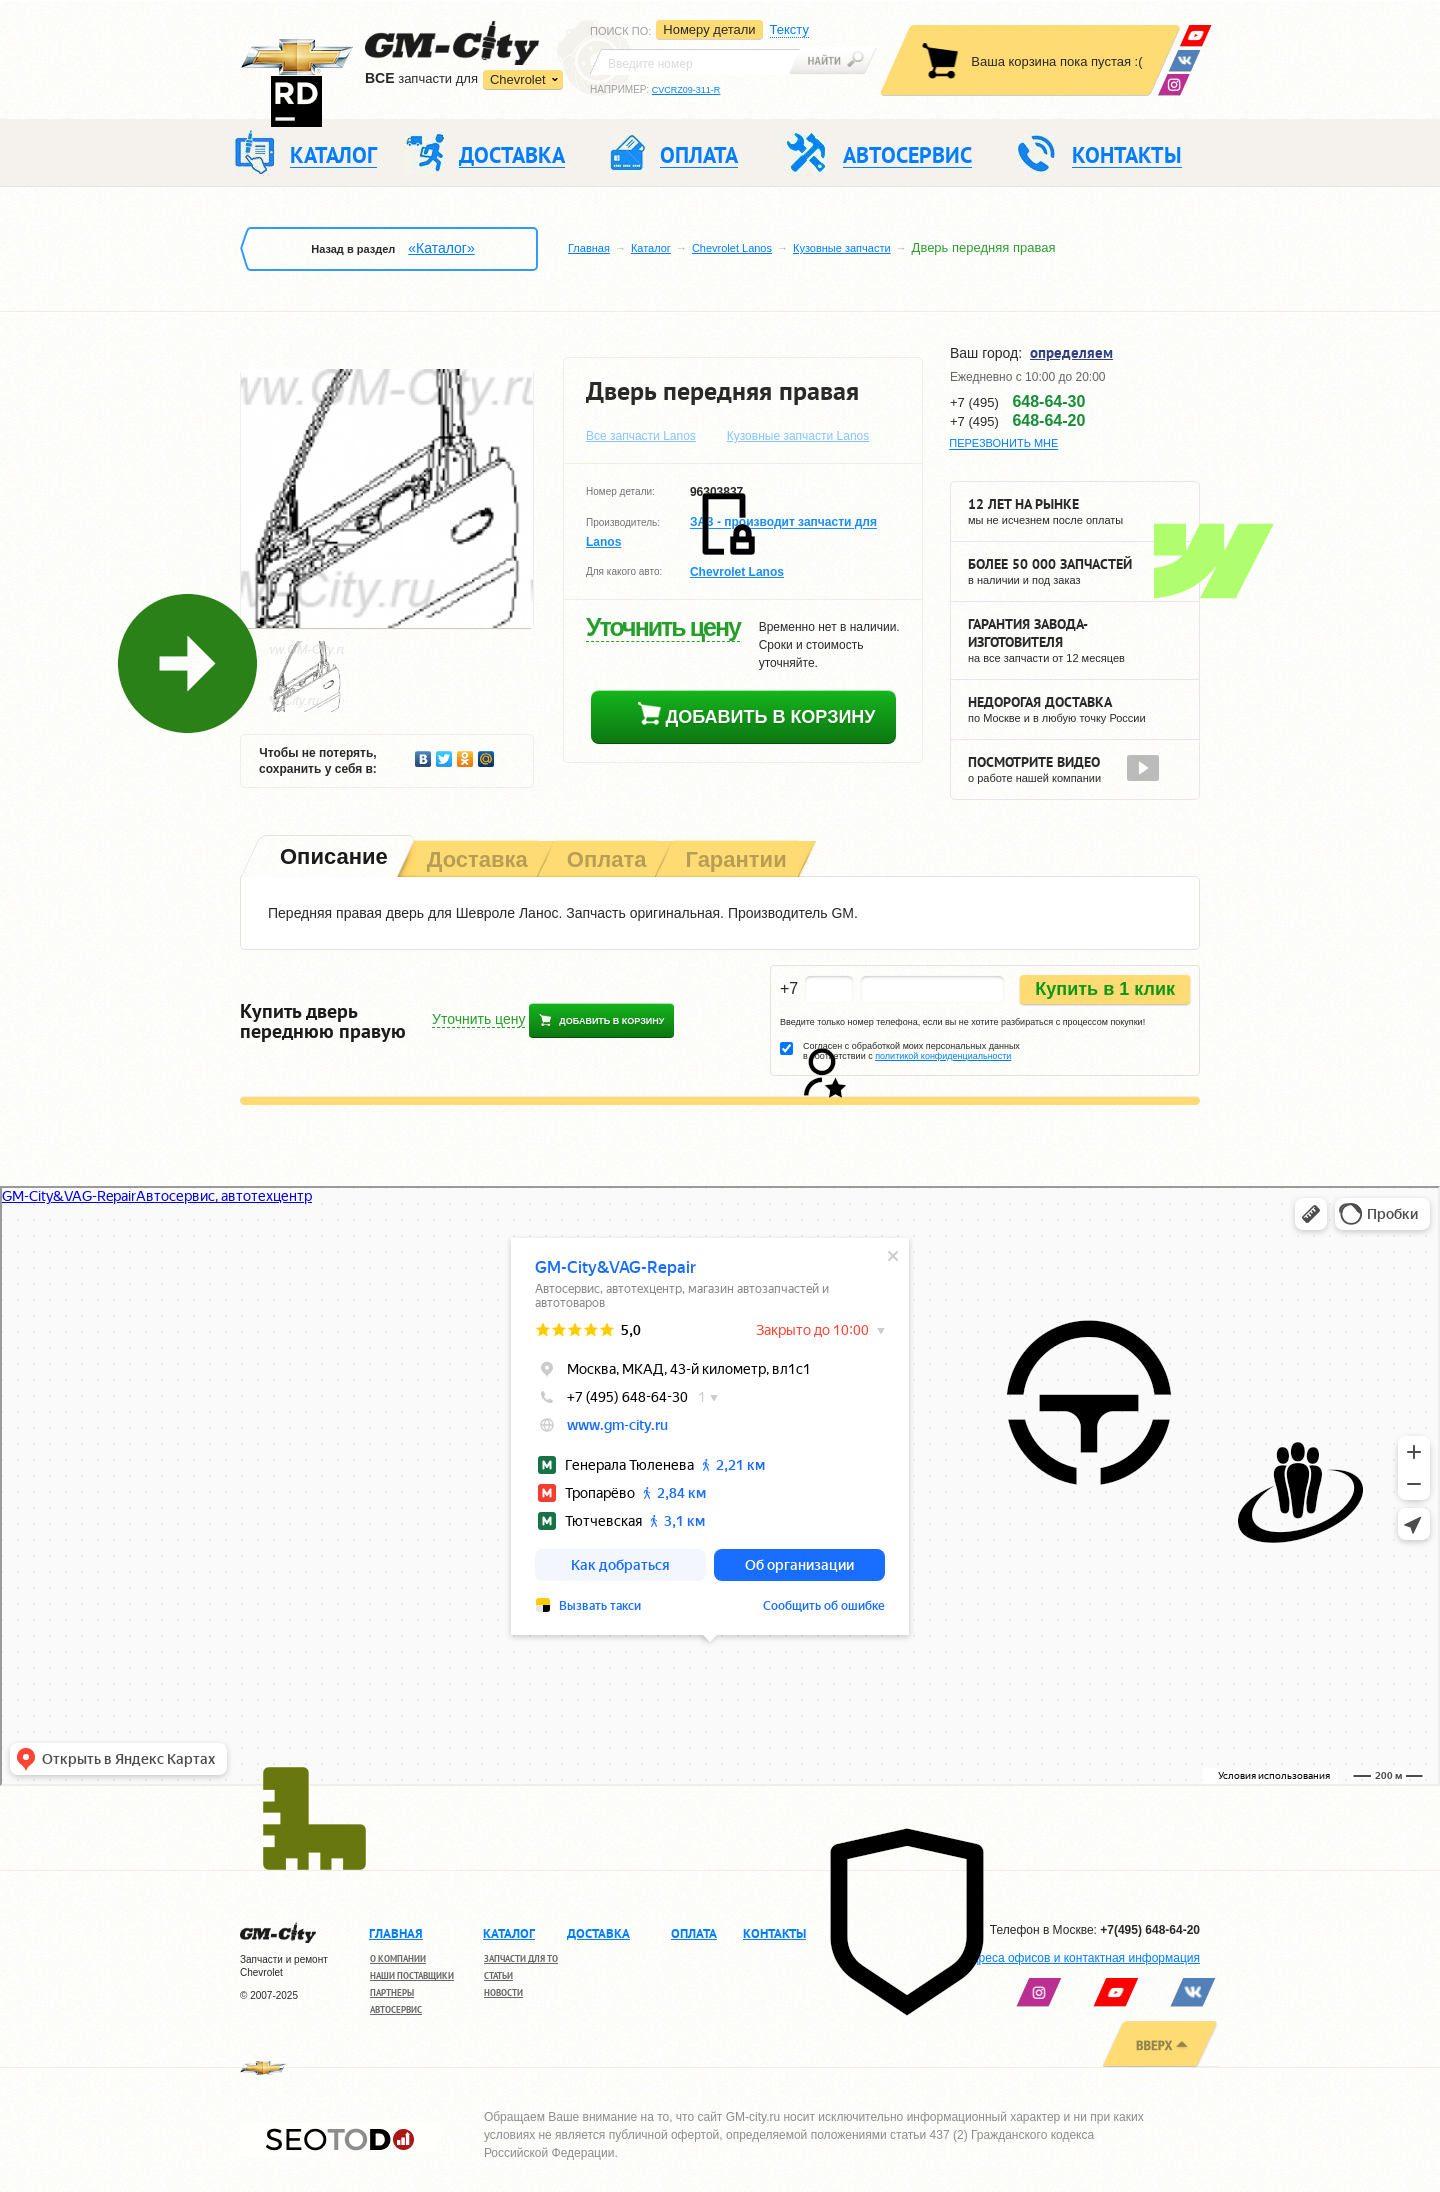  What do you see at coordinates (1214, 561) in the screenshot?
I see `open Webflow website or application` at bounding box center [1214, 561].